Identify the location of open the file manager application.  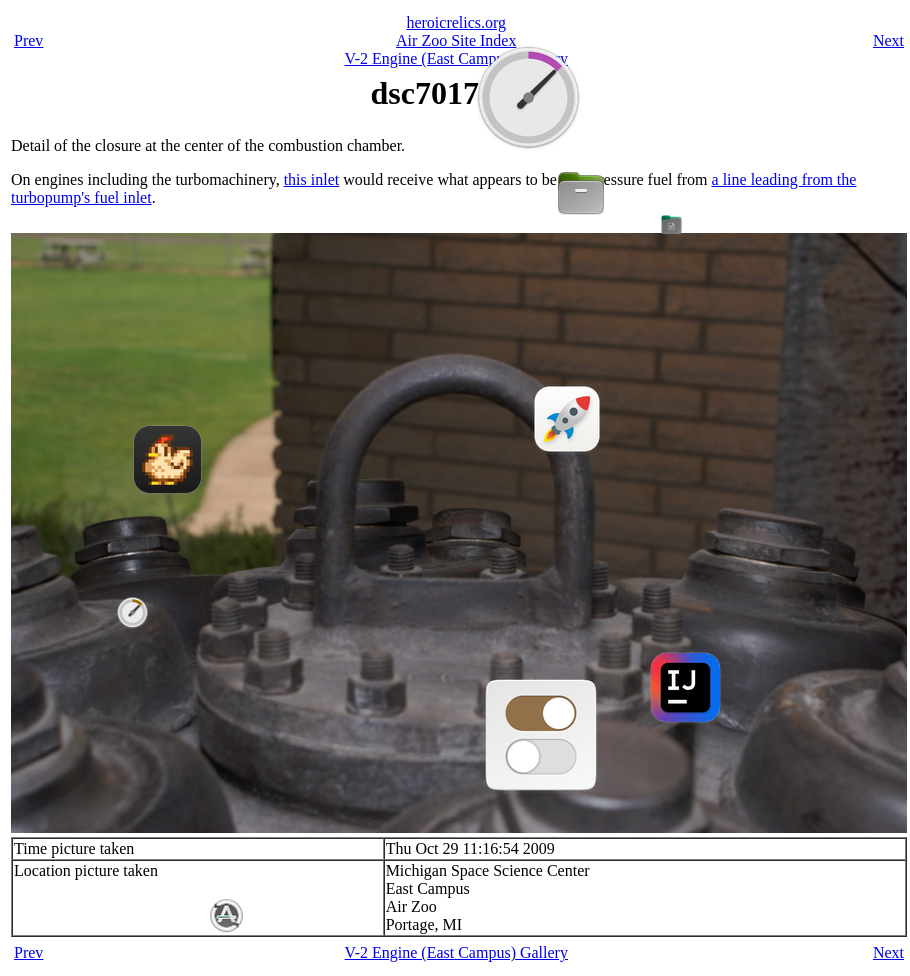
(581, 193).